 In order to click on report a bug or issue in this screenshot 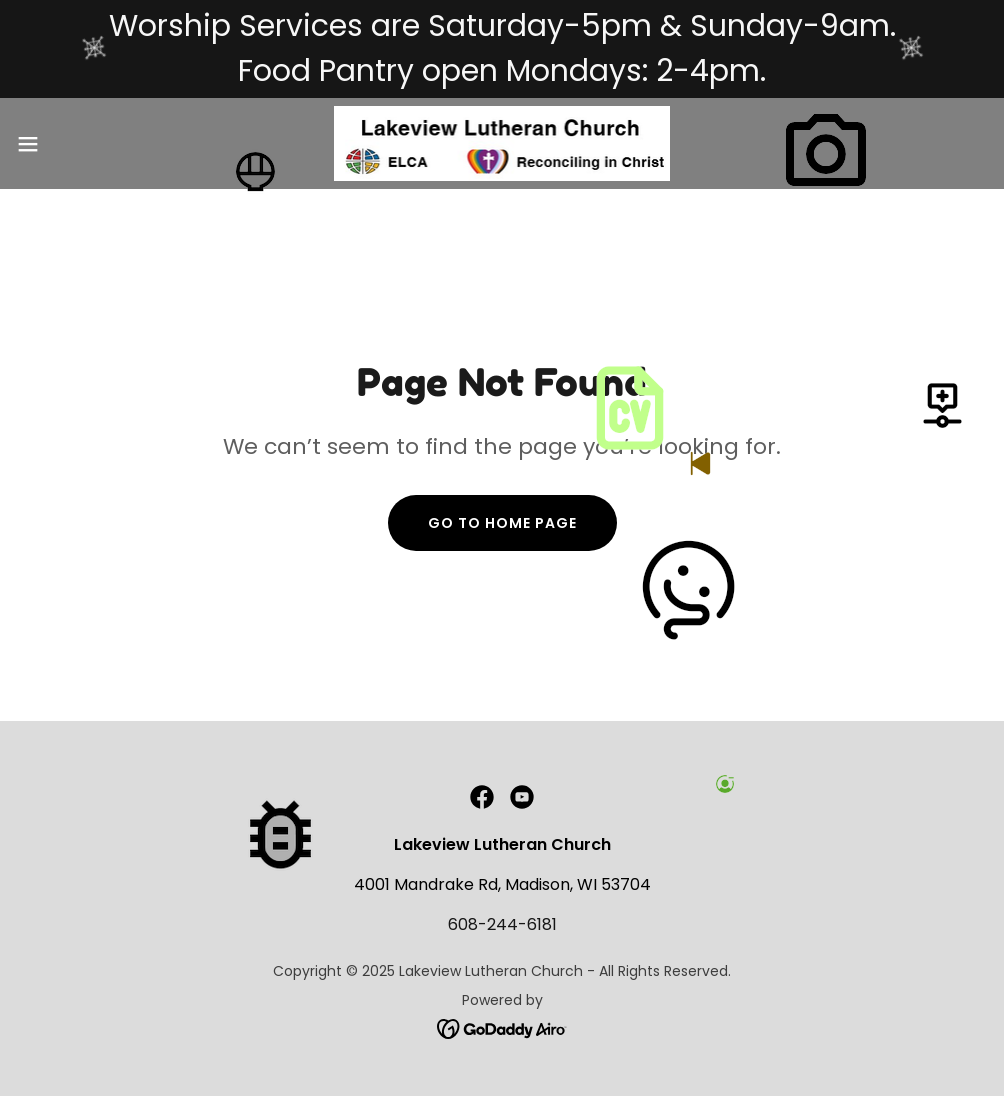, I will do `click(280, 834)`.